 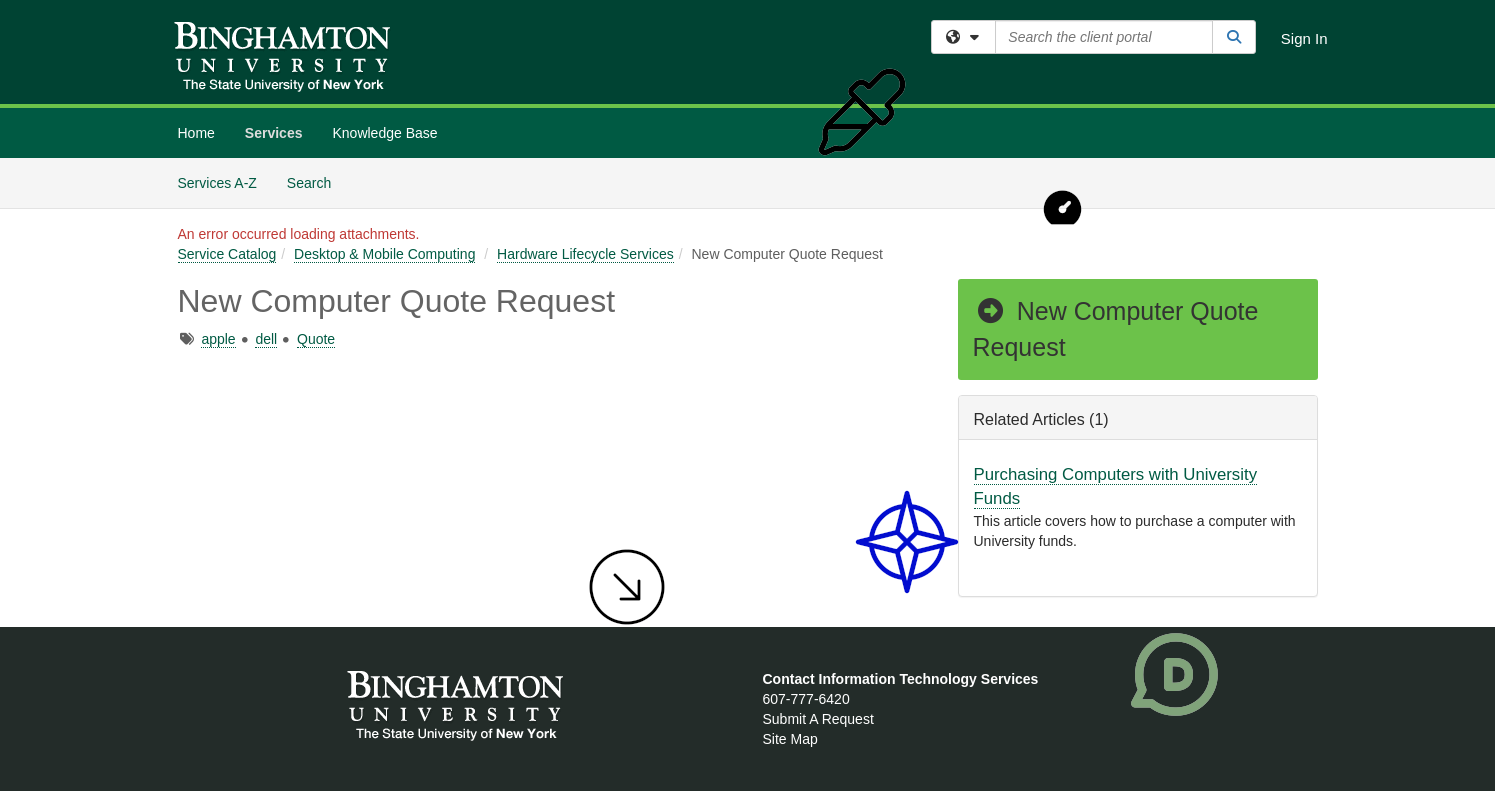 What do you see at coordinates (1062, 207) in the screenshot?
I see `access your dashboard overview` at bounding box center [1062, 207].